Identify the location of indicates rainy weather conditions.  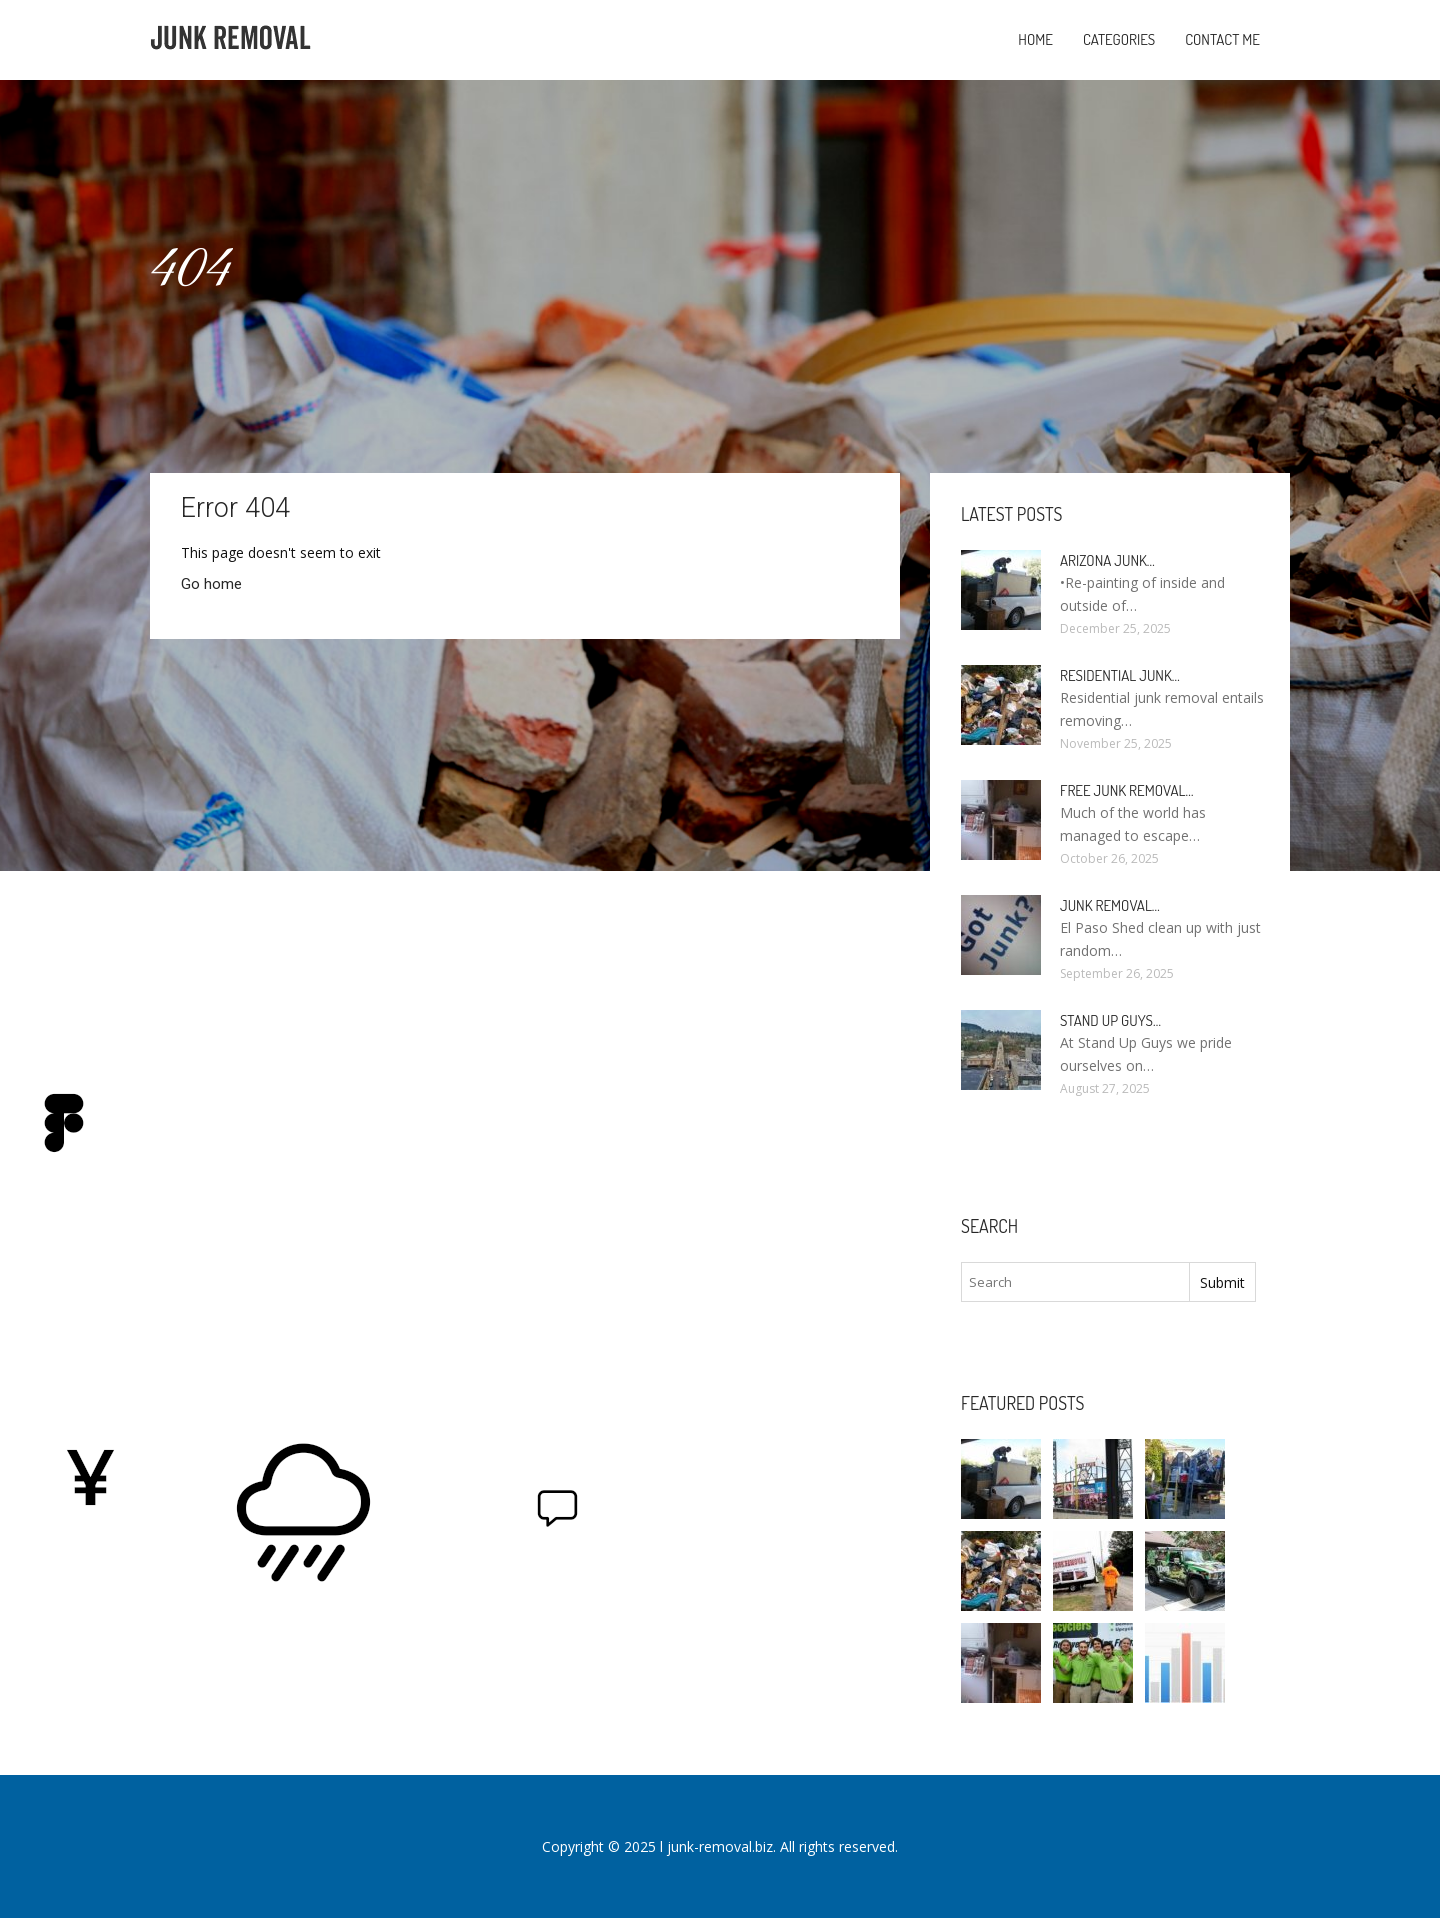
(303, 1512).